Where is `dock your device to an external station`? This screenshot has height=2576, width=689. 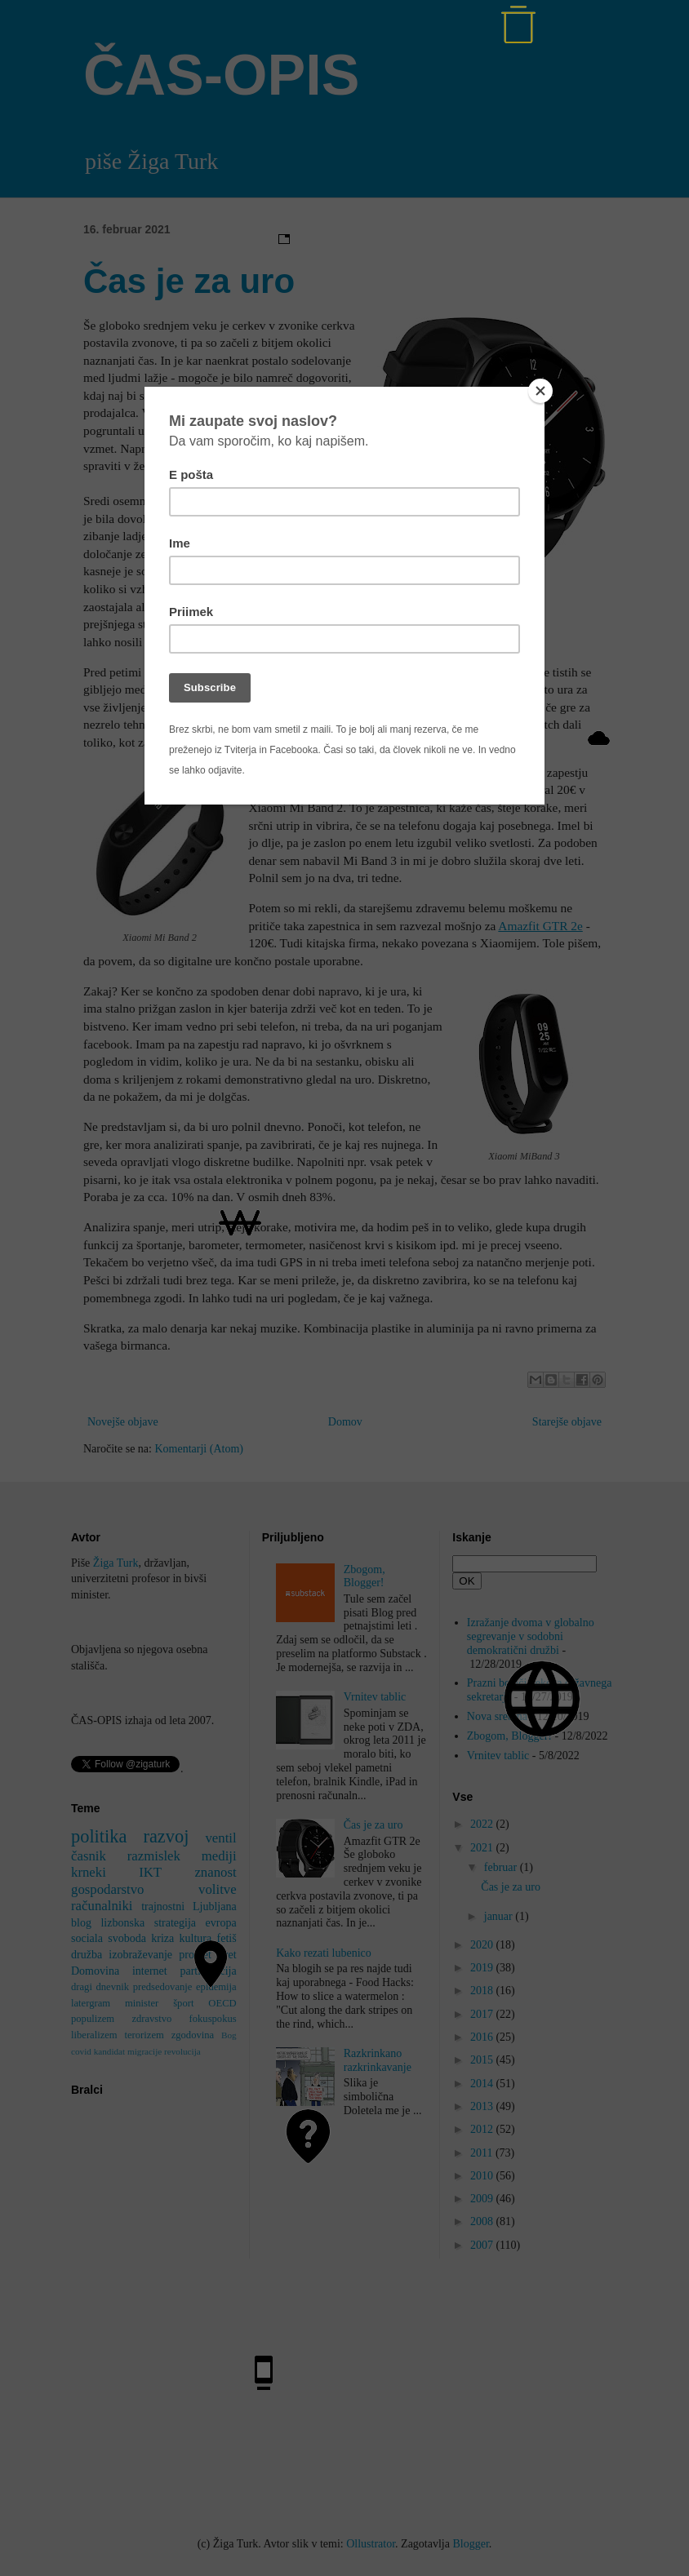
dock your device to an external station is located at coordinates (264, 2373).